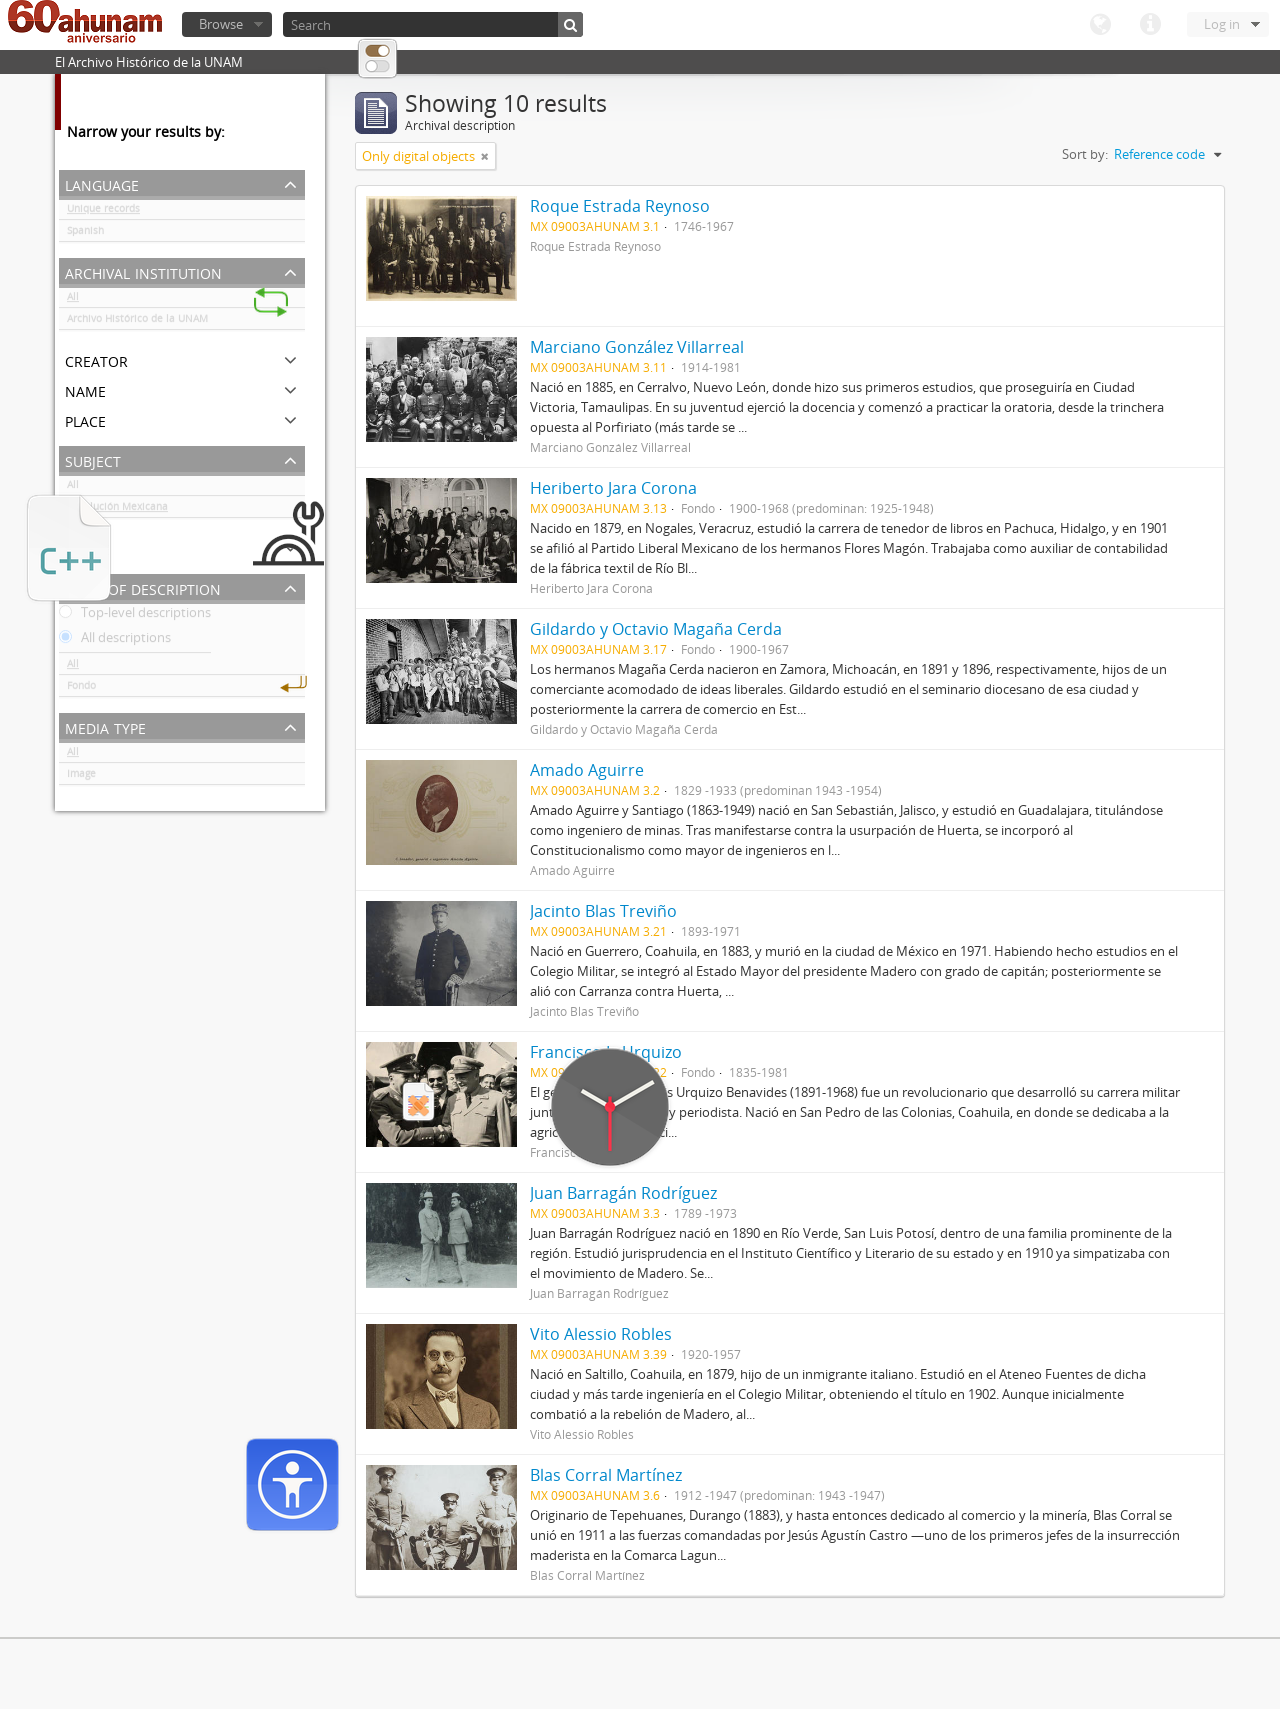 This screenshot has width=1280, height=1709. Describe the element at coordinates (292, 1484) in the screenshot. I see `access accessibility settings` at that location.